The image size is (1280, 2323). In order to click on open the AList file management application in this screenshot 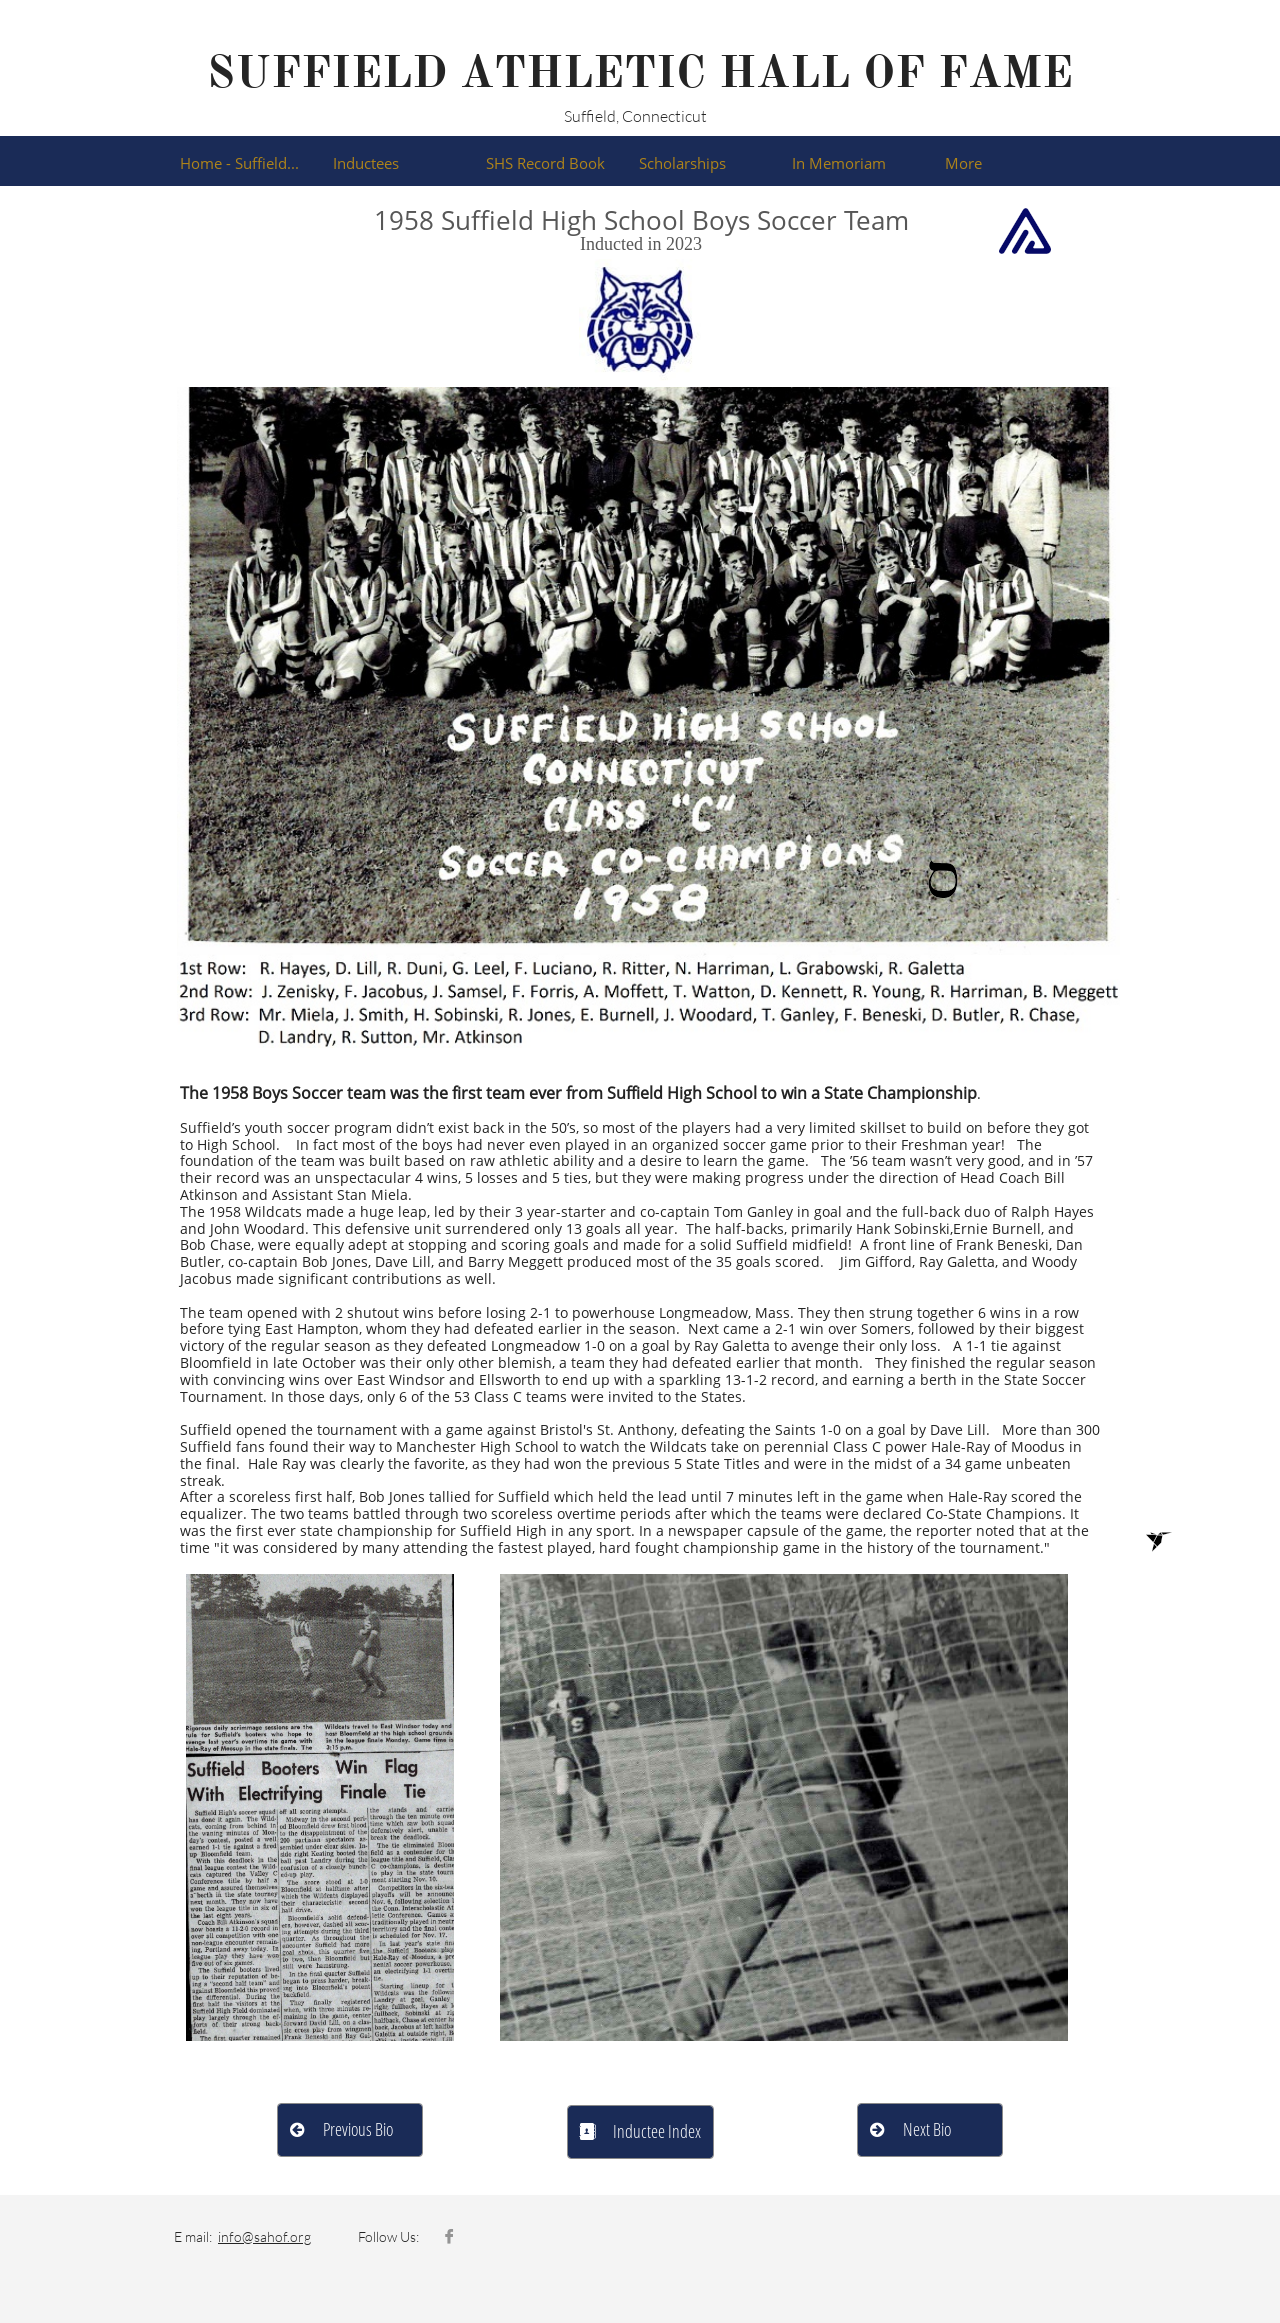, I will do `click(1025, 231)`.